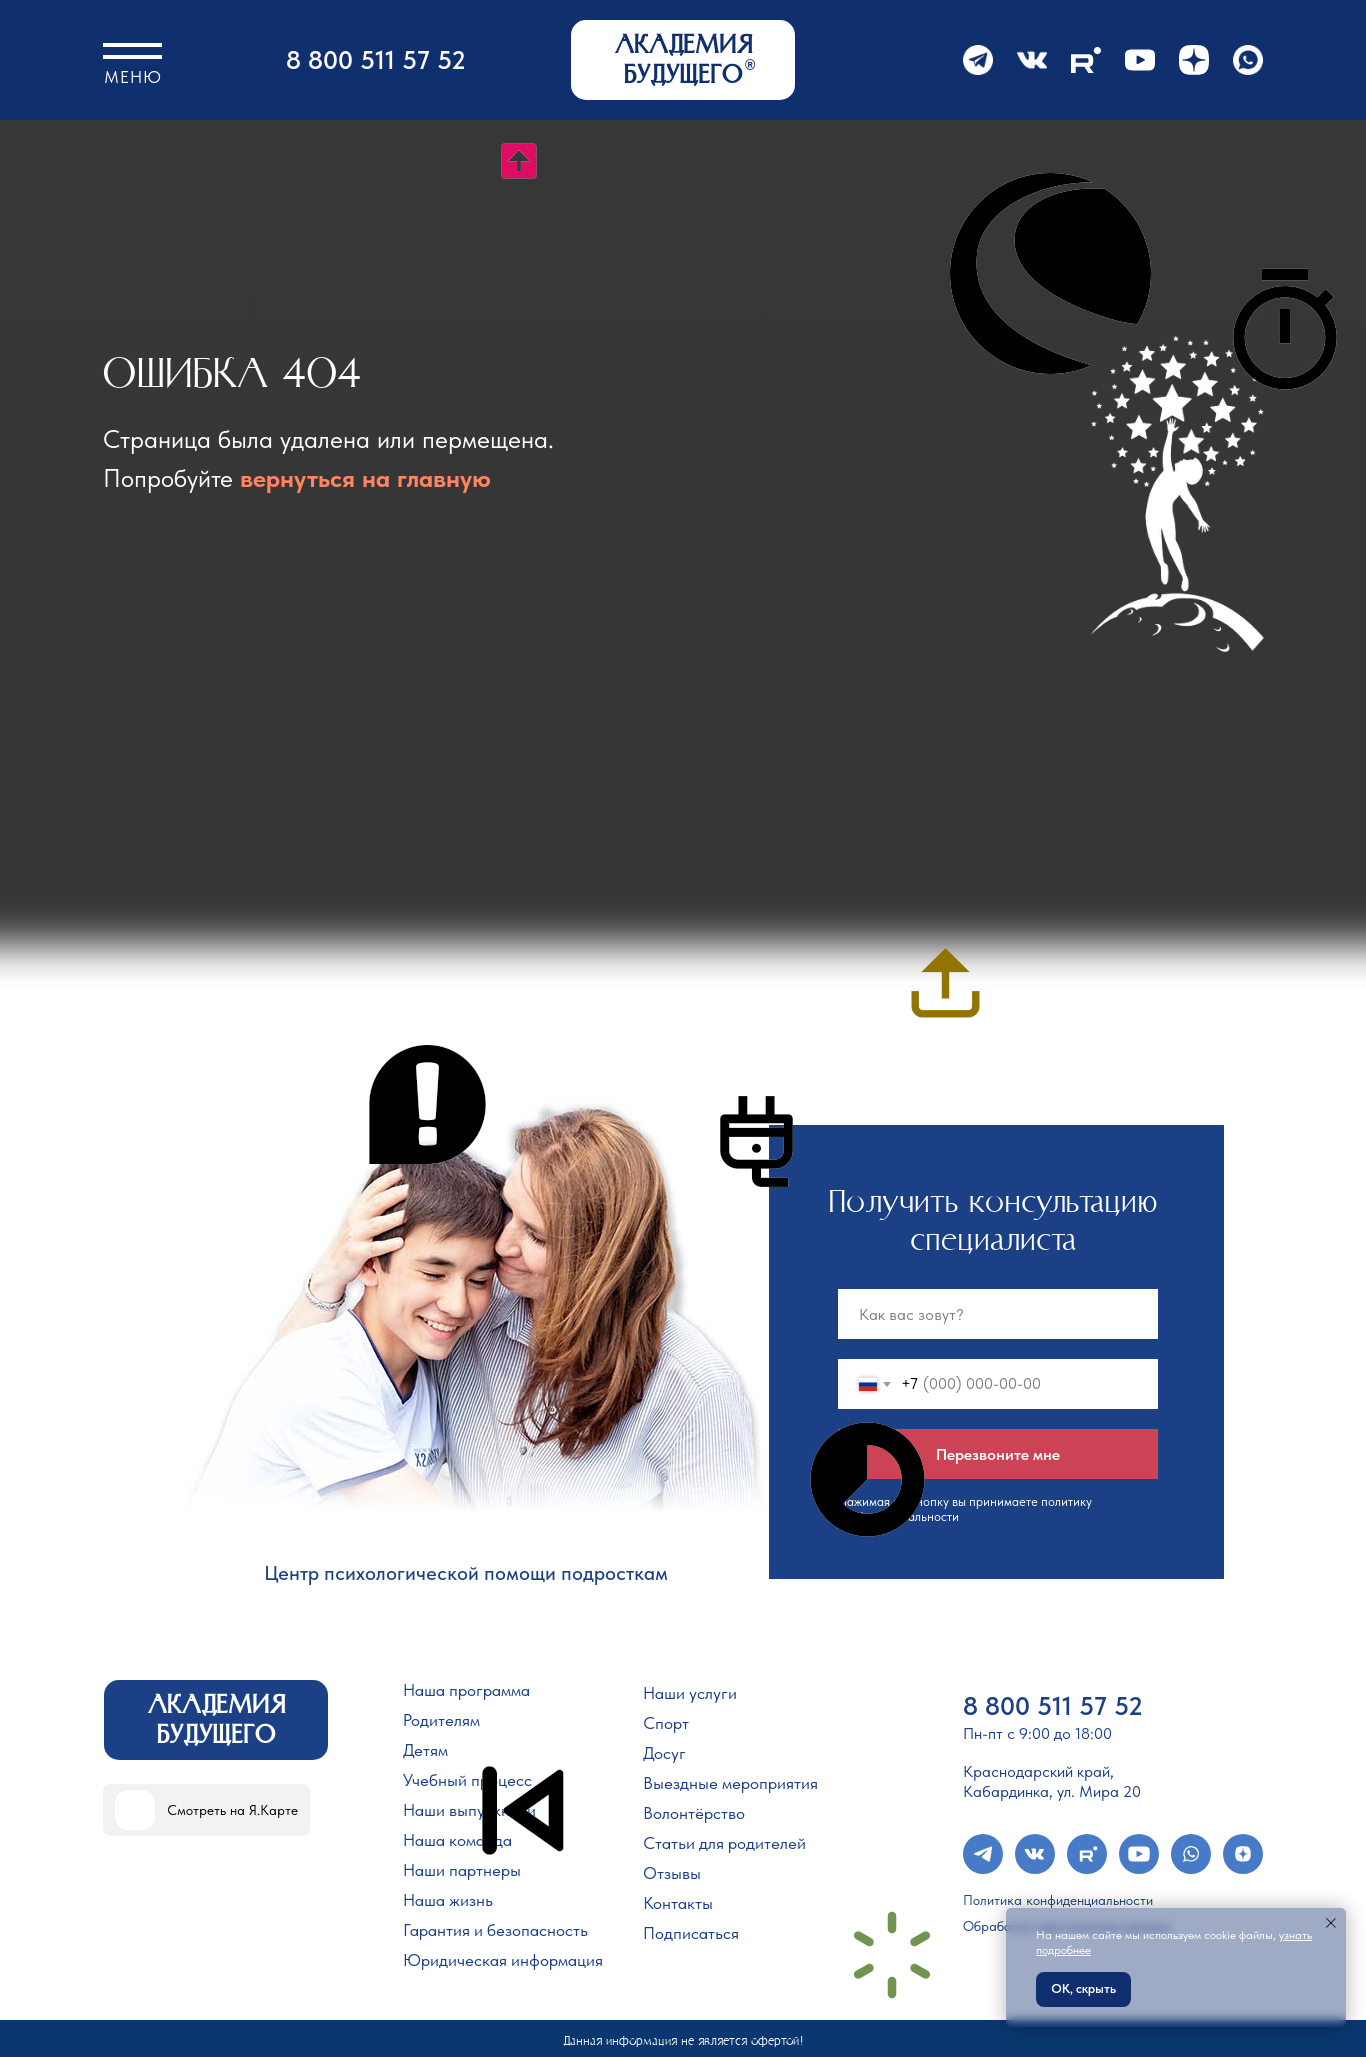 This screenshot has width=1366, height=2057. What do you see at coordinates (427, 1104) in the screenshot?
I see `check service outage status on Downdetector` at bounding box center [427, 1104].